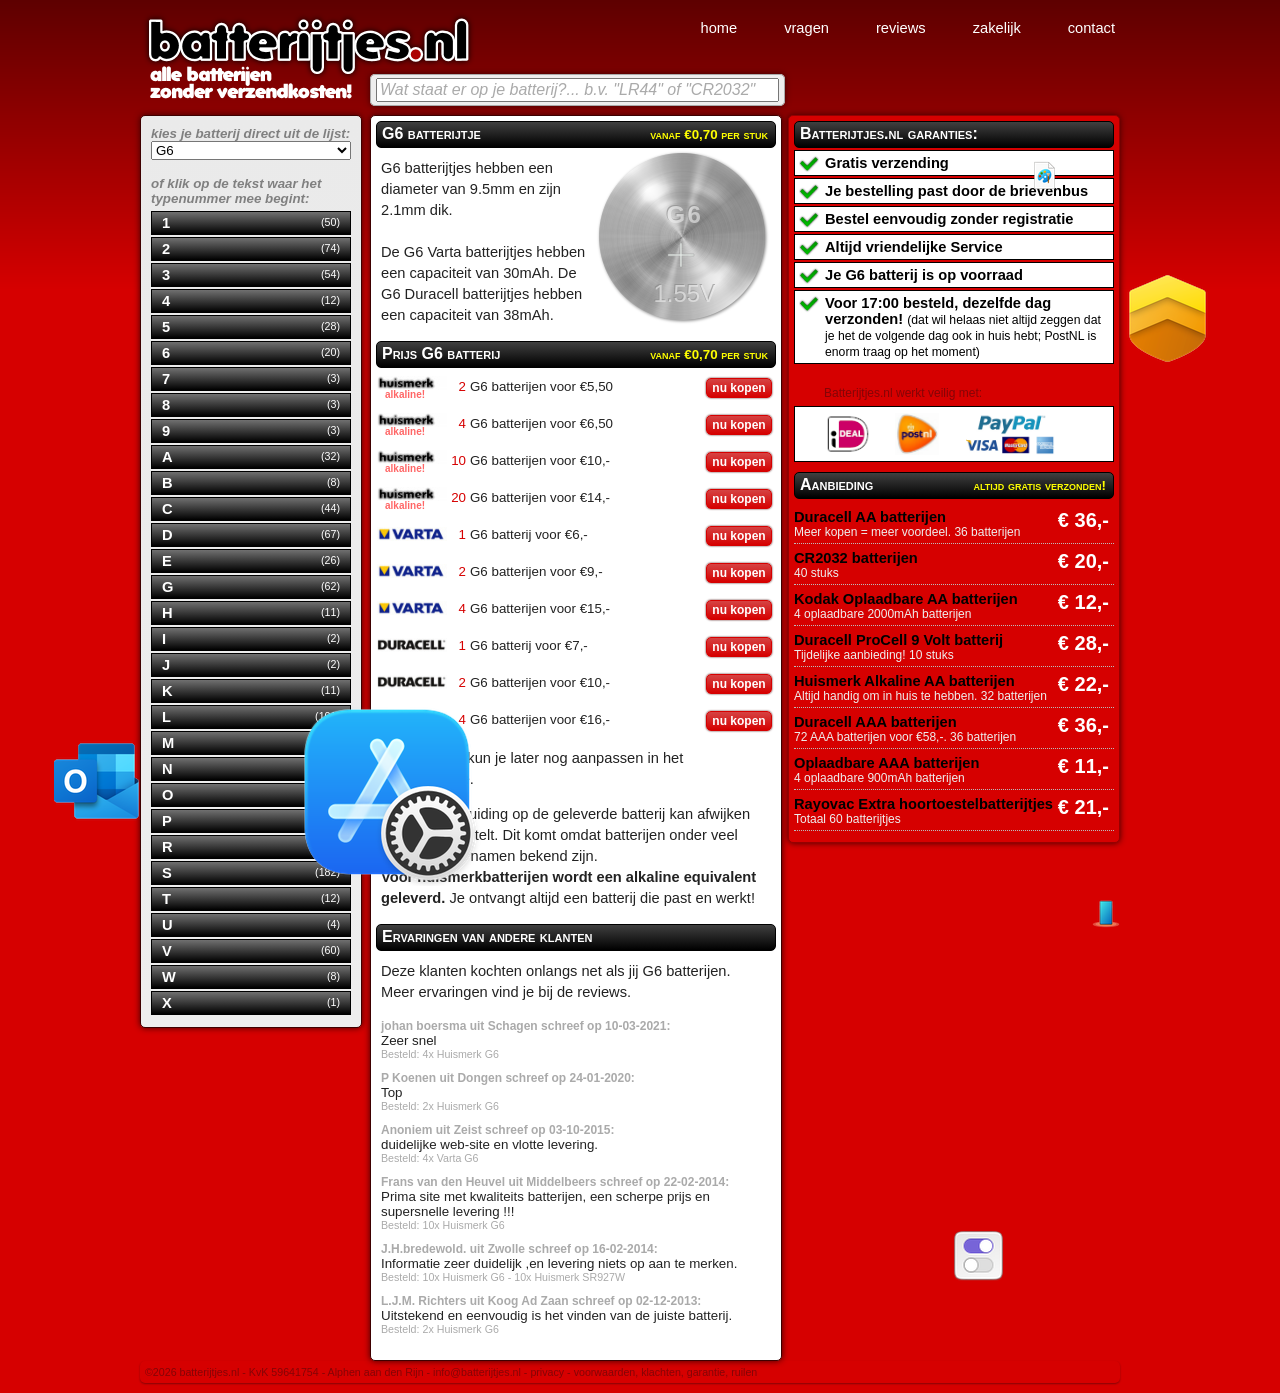 This screenshot has width=1280, height=1393. Describe the element at coordinates (97, 781) in the screenshot. I see `open Microsoft Outlook email app` at that location.